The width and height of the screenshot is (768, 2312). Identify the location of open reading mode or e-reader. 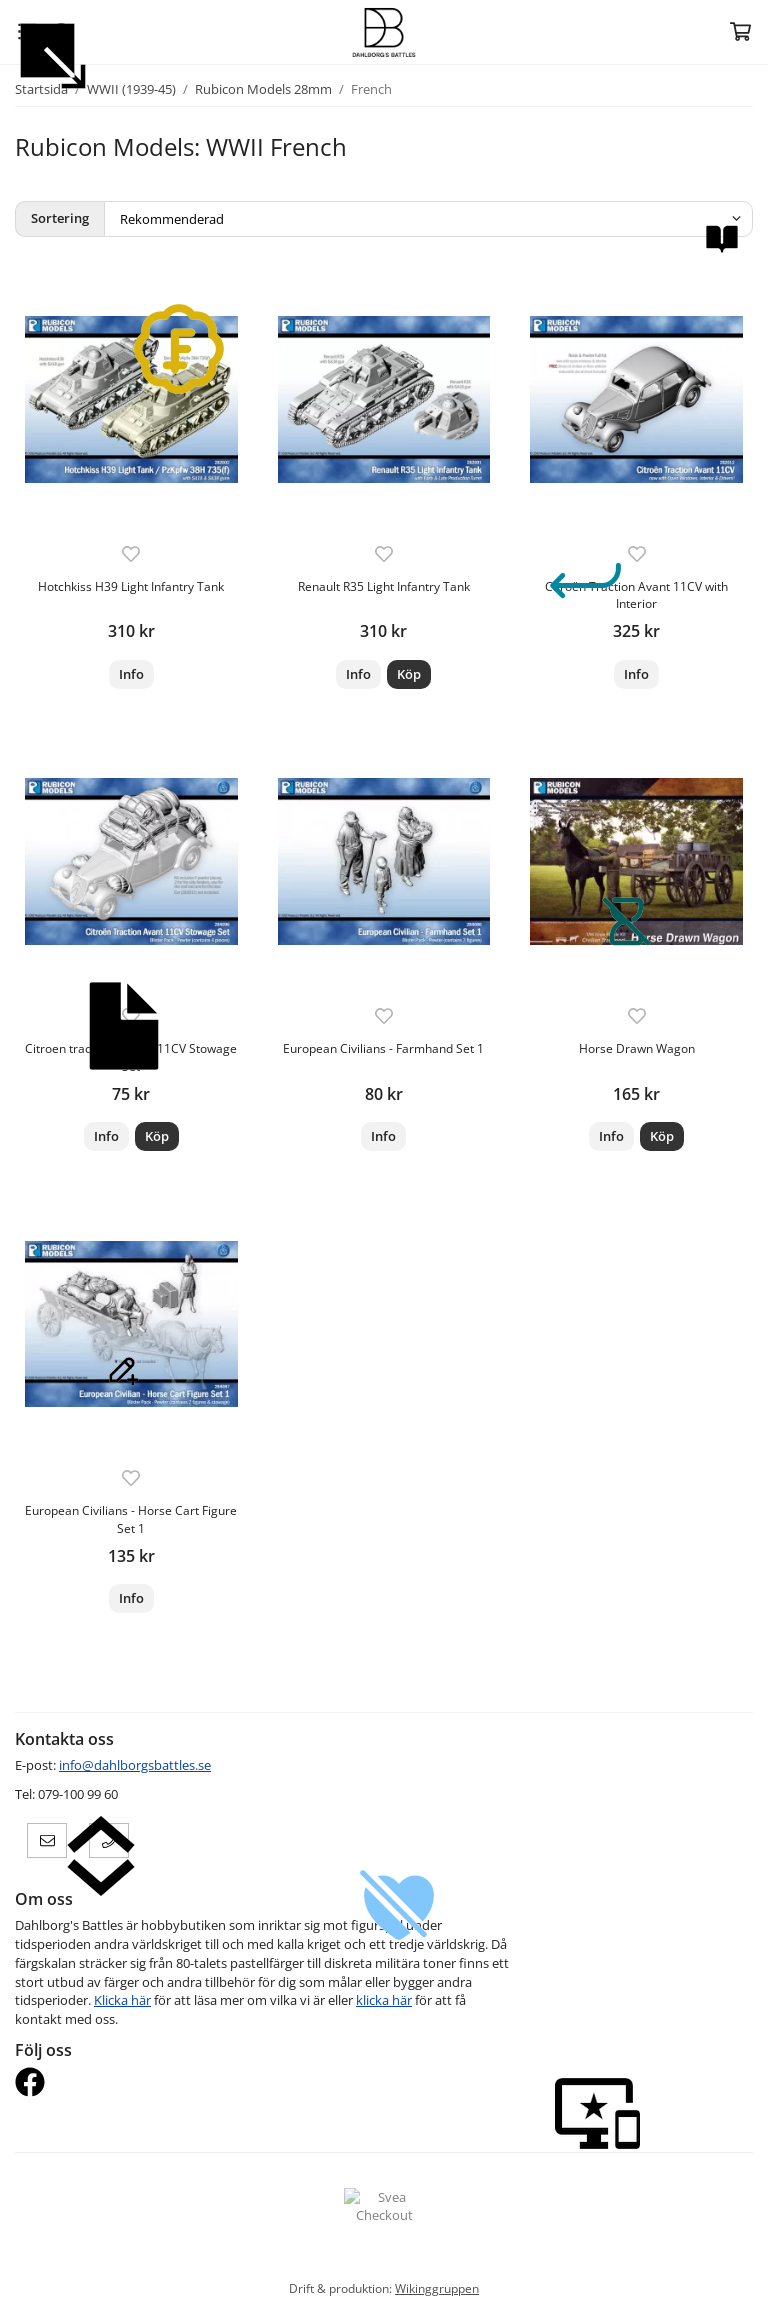
(722, 237).